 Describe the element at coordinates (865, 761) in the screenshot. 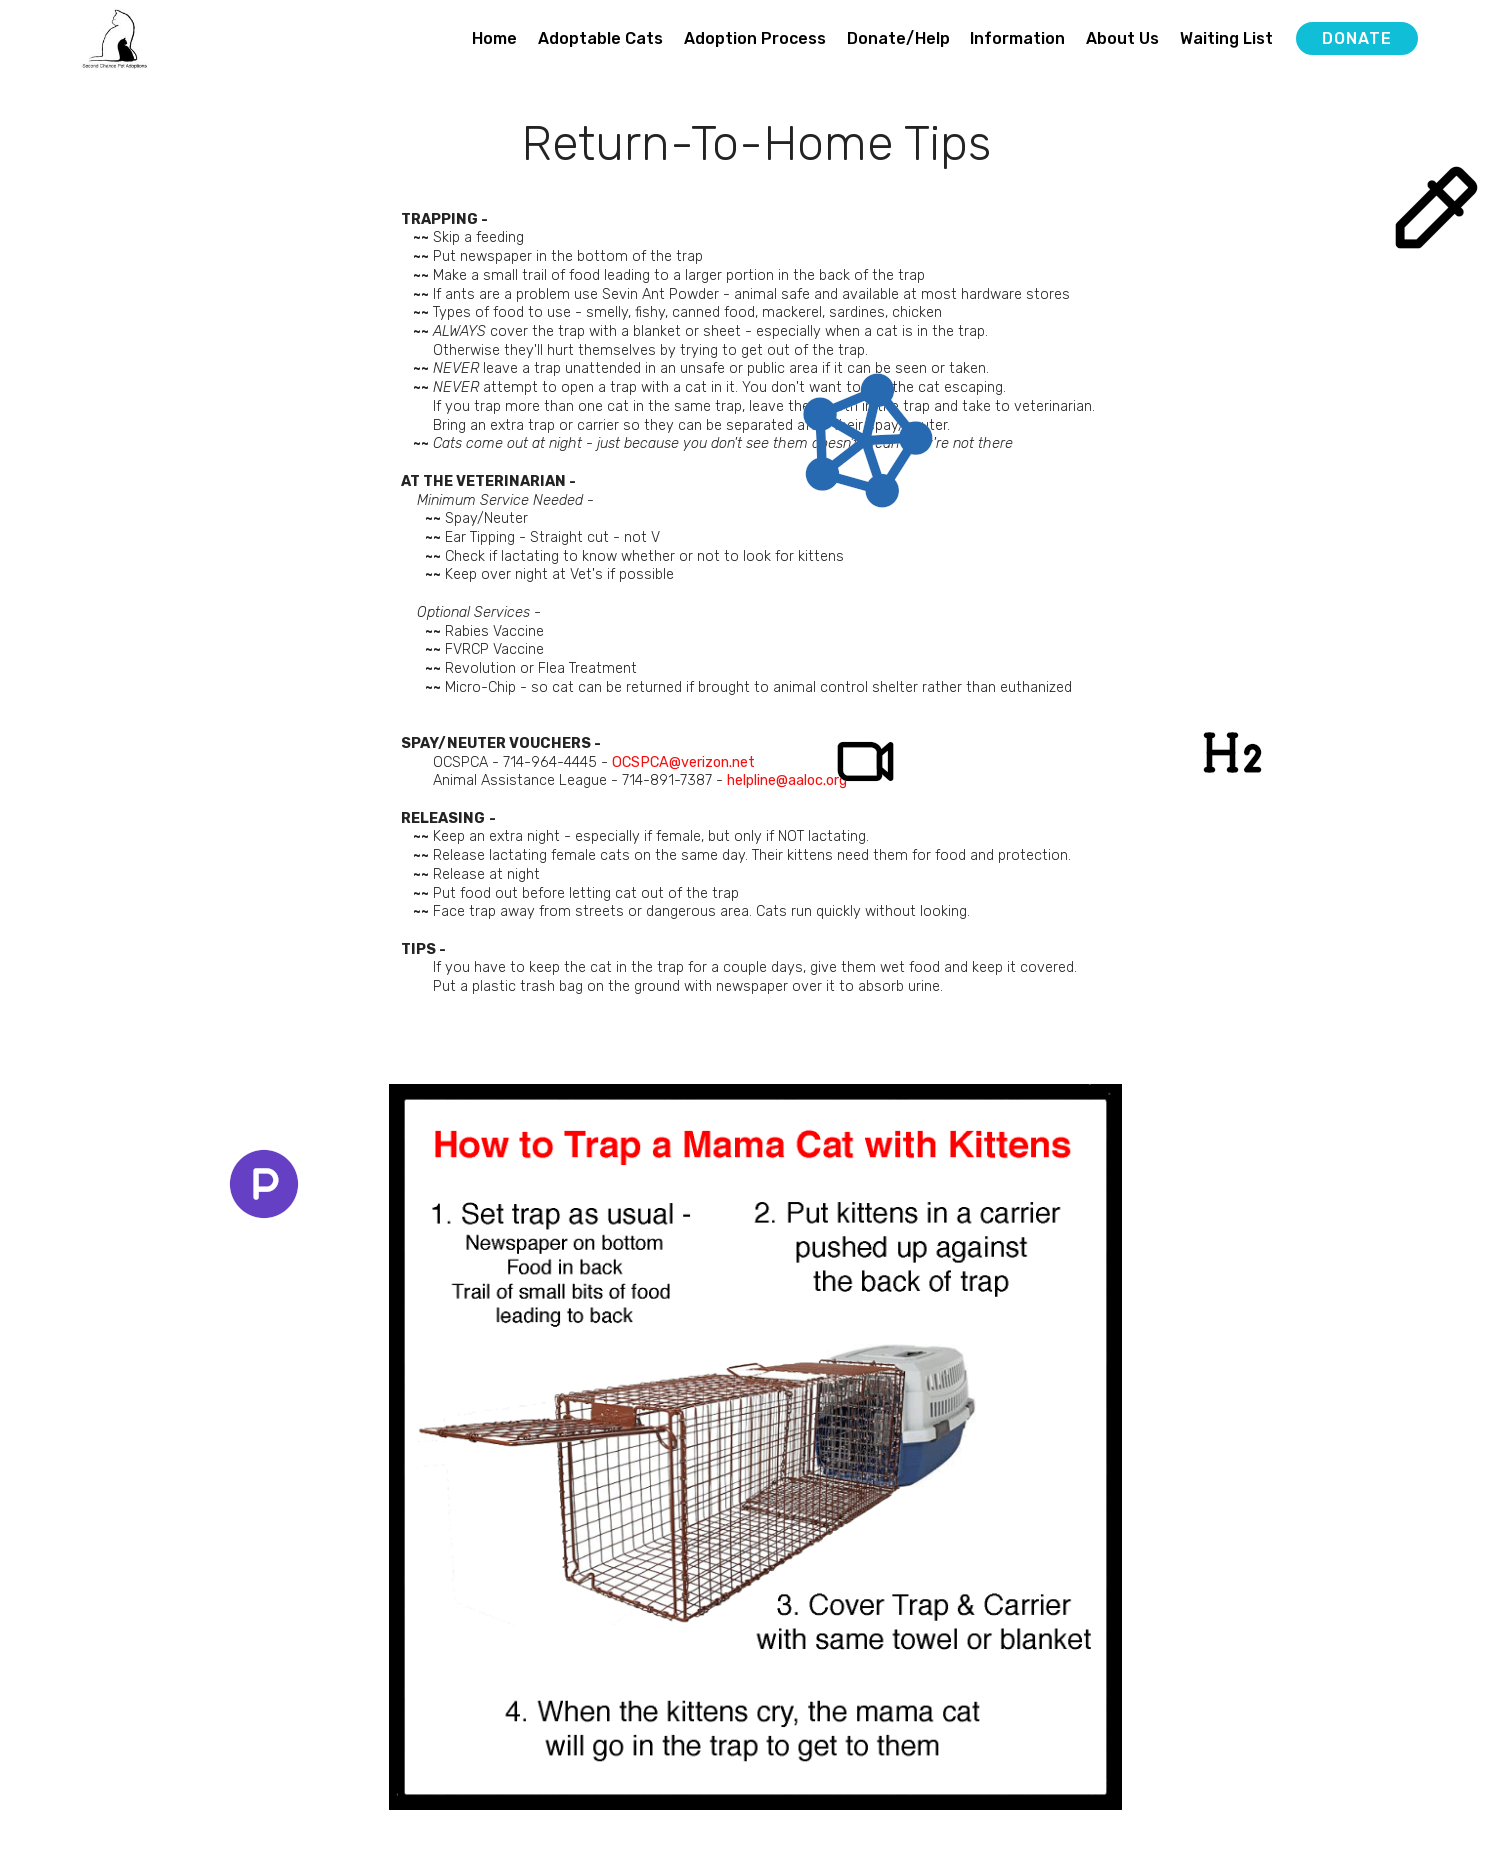

I see `start or join a Zoom meeting` at that location.